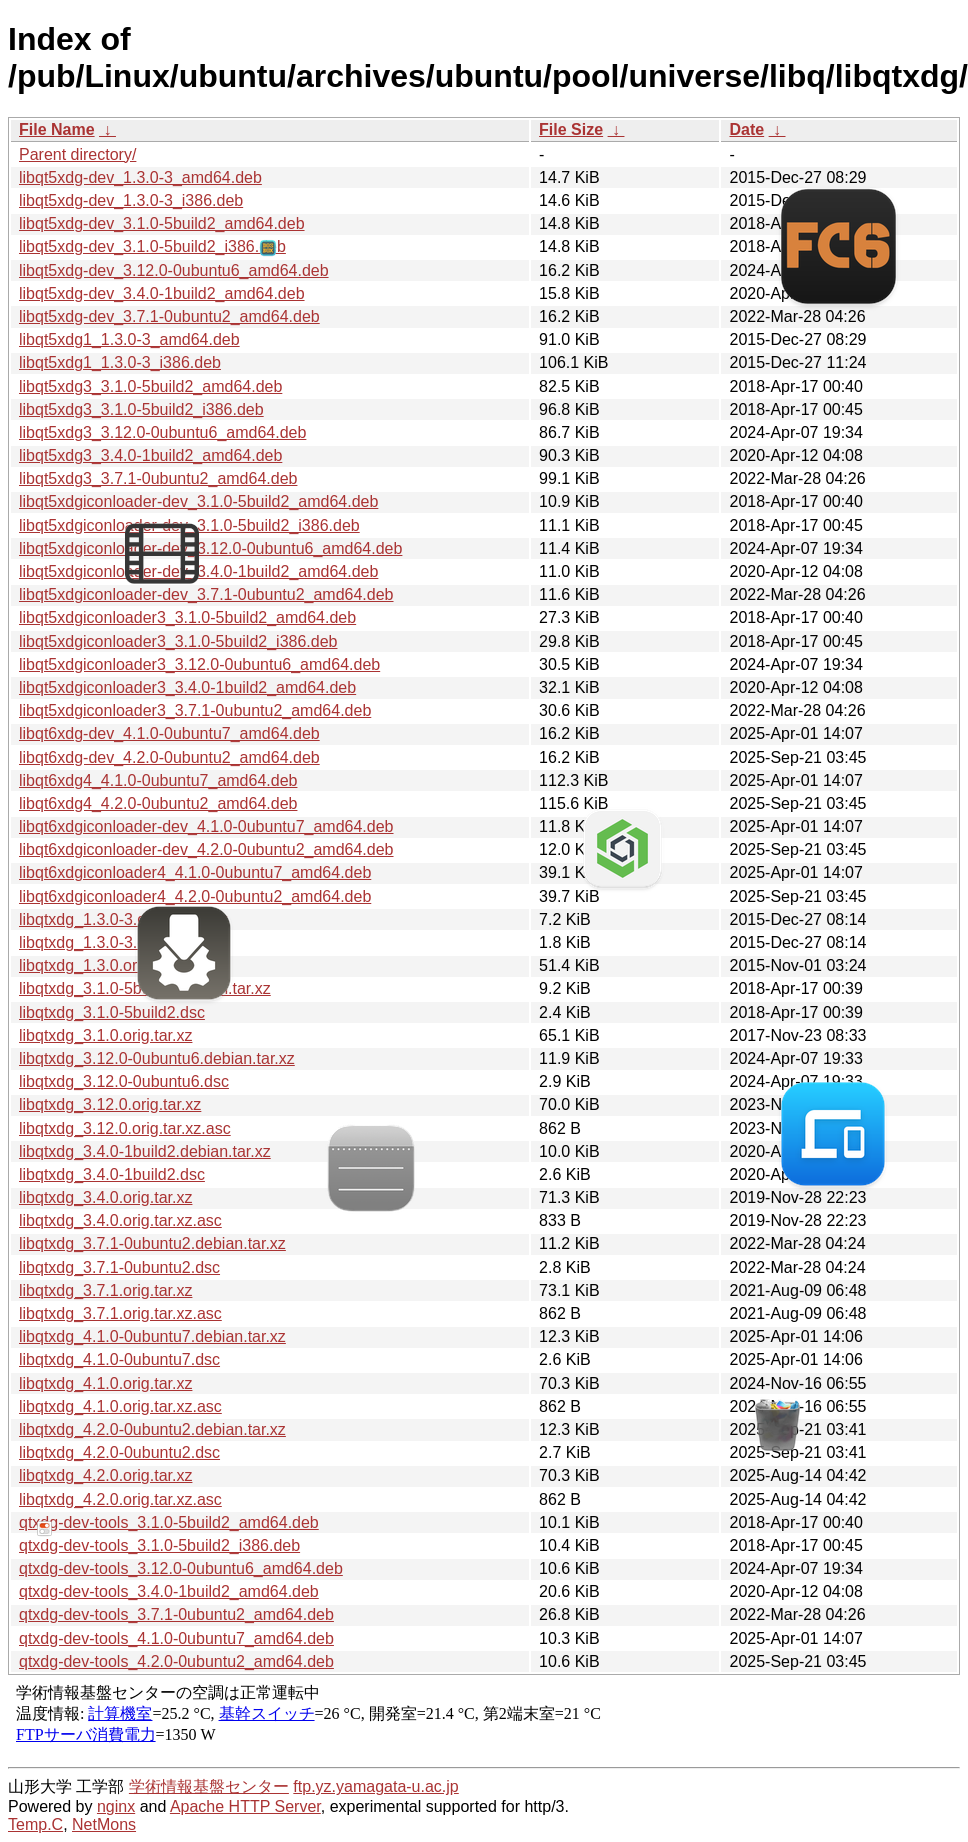  I want to click on open system settings or preferences, so click(44, 1528).